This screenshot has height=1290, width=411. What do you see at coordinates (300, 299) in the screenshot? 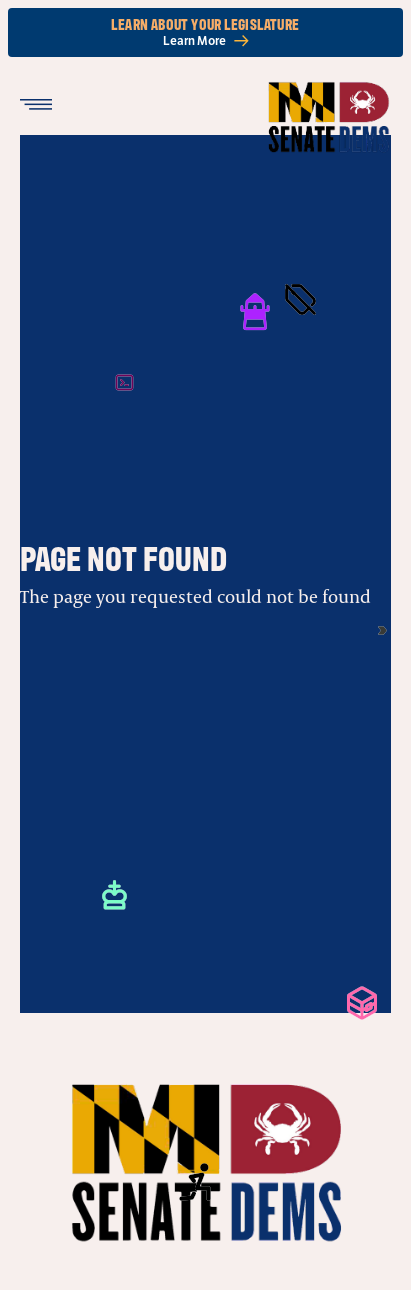
I see `remove a tag or label` at bounding box center [300, 299].